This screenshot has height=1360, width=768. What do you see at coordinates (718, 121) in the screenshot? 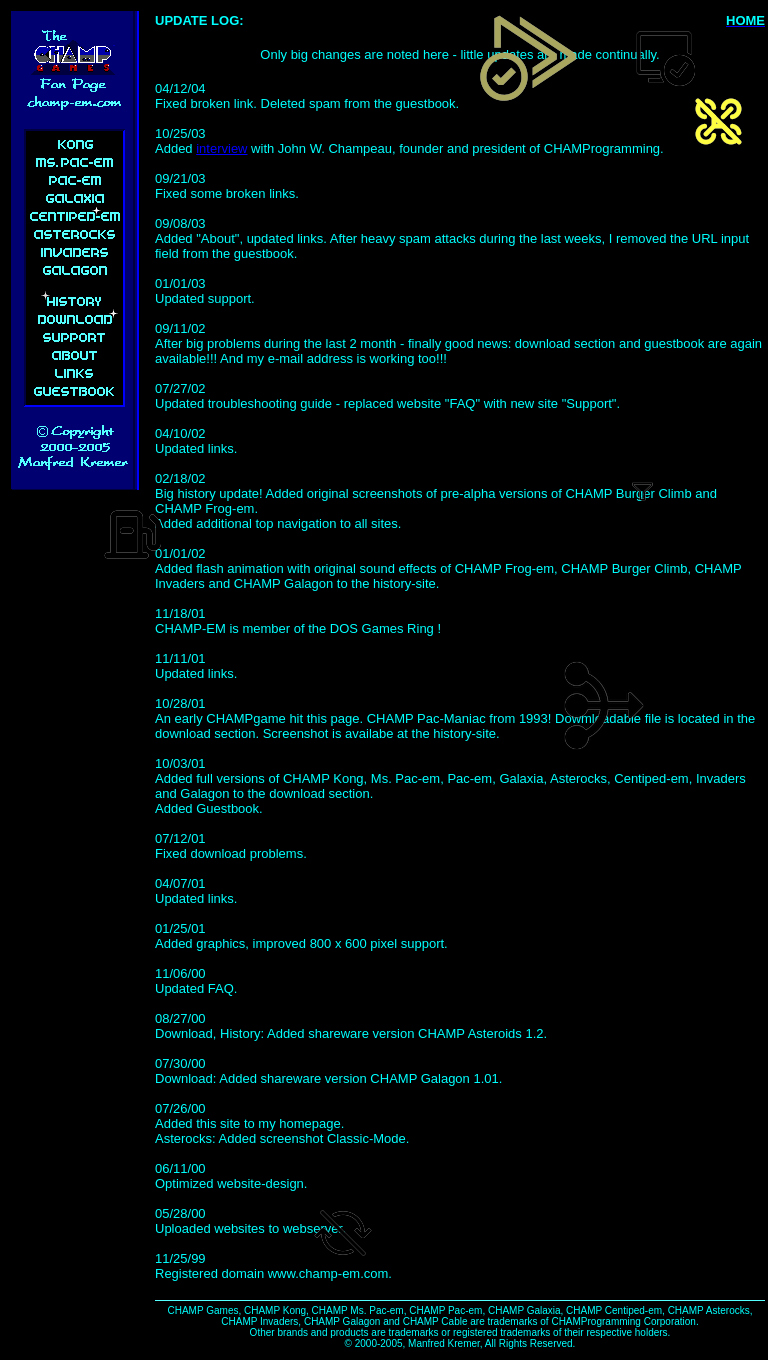
I see `drone connectivity disabled` at bounding box center [718, 121].